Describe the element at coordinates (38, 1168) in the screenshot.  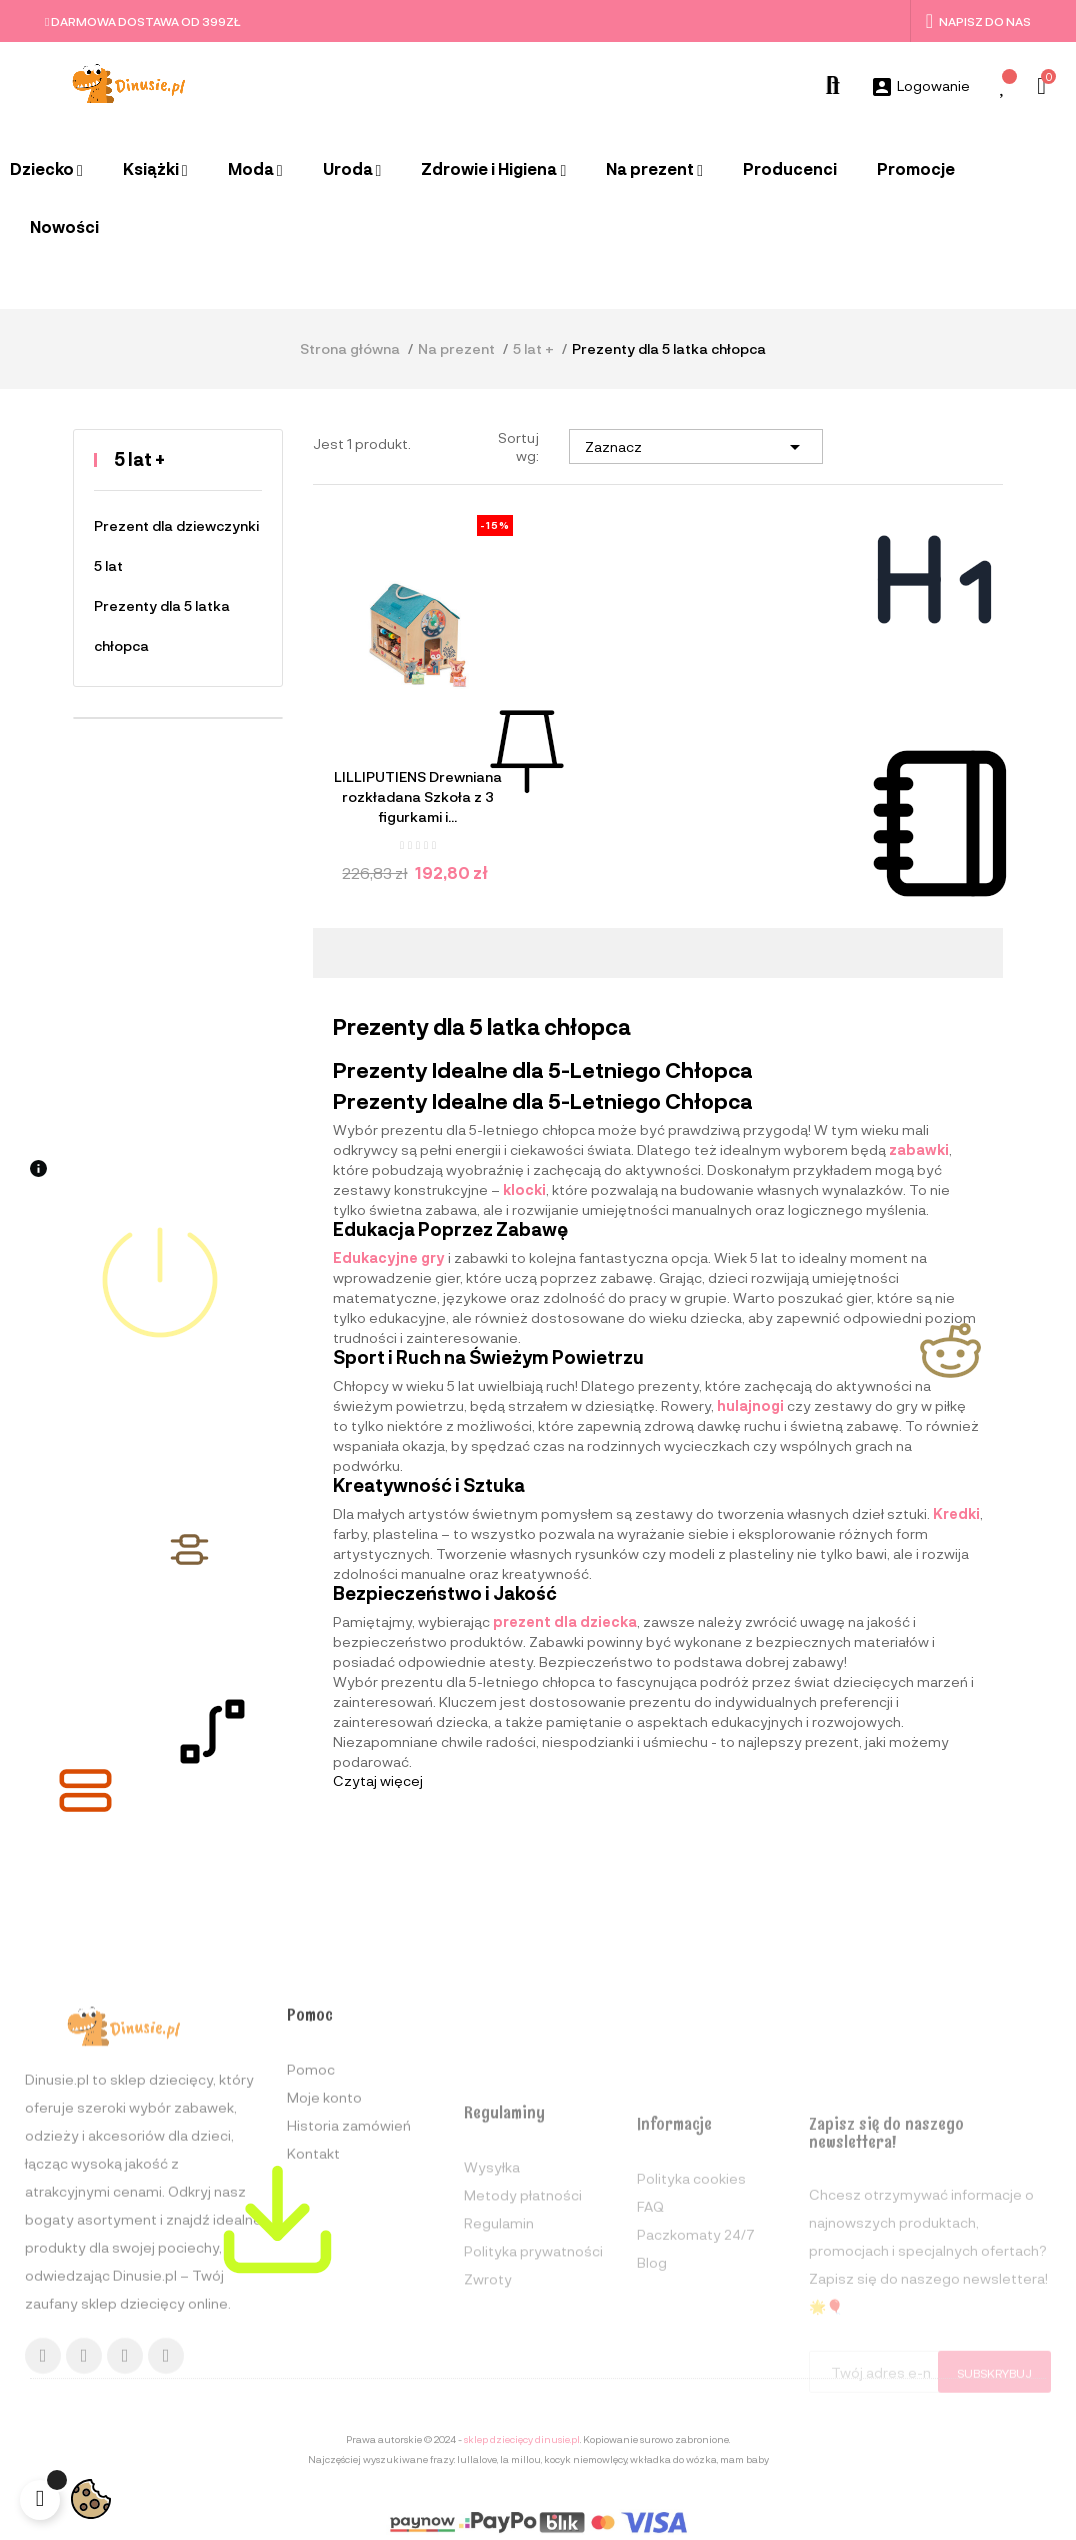
I see `view more information or details` at that location.